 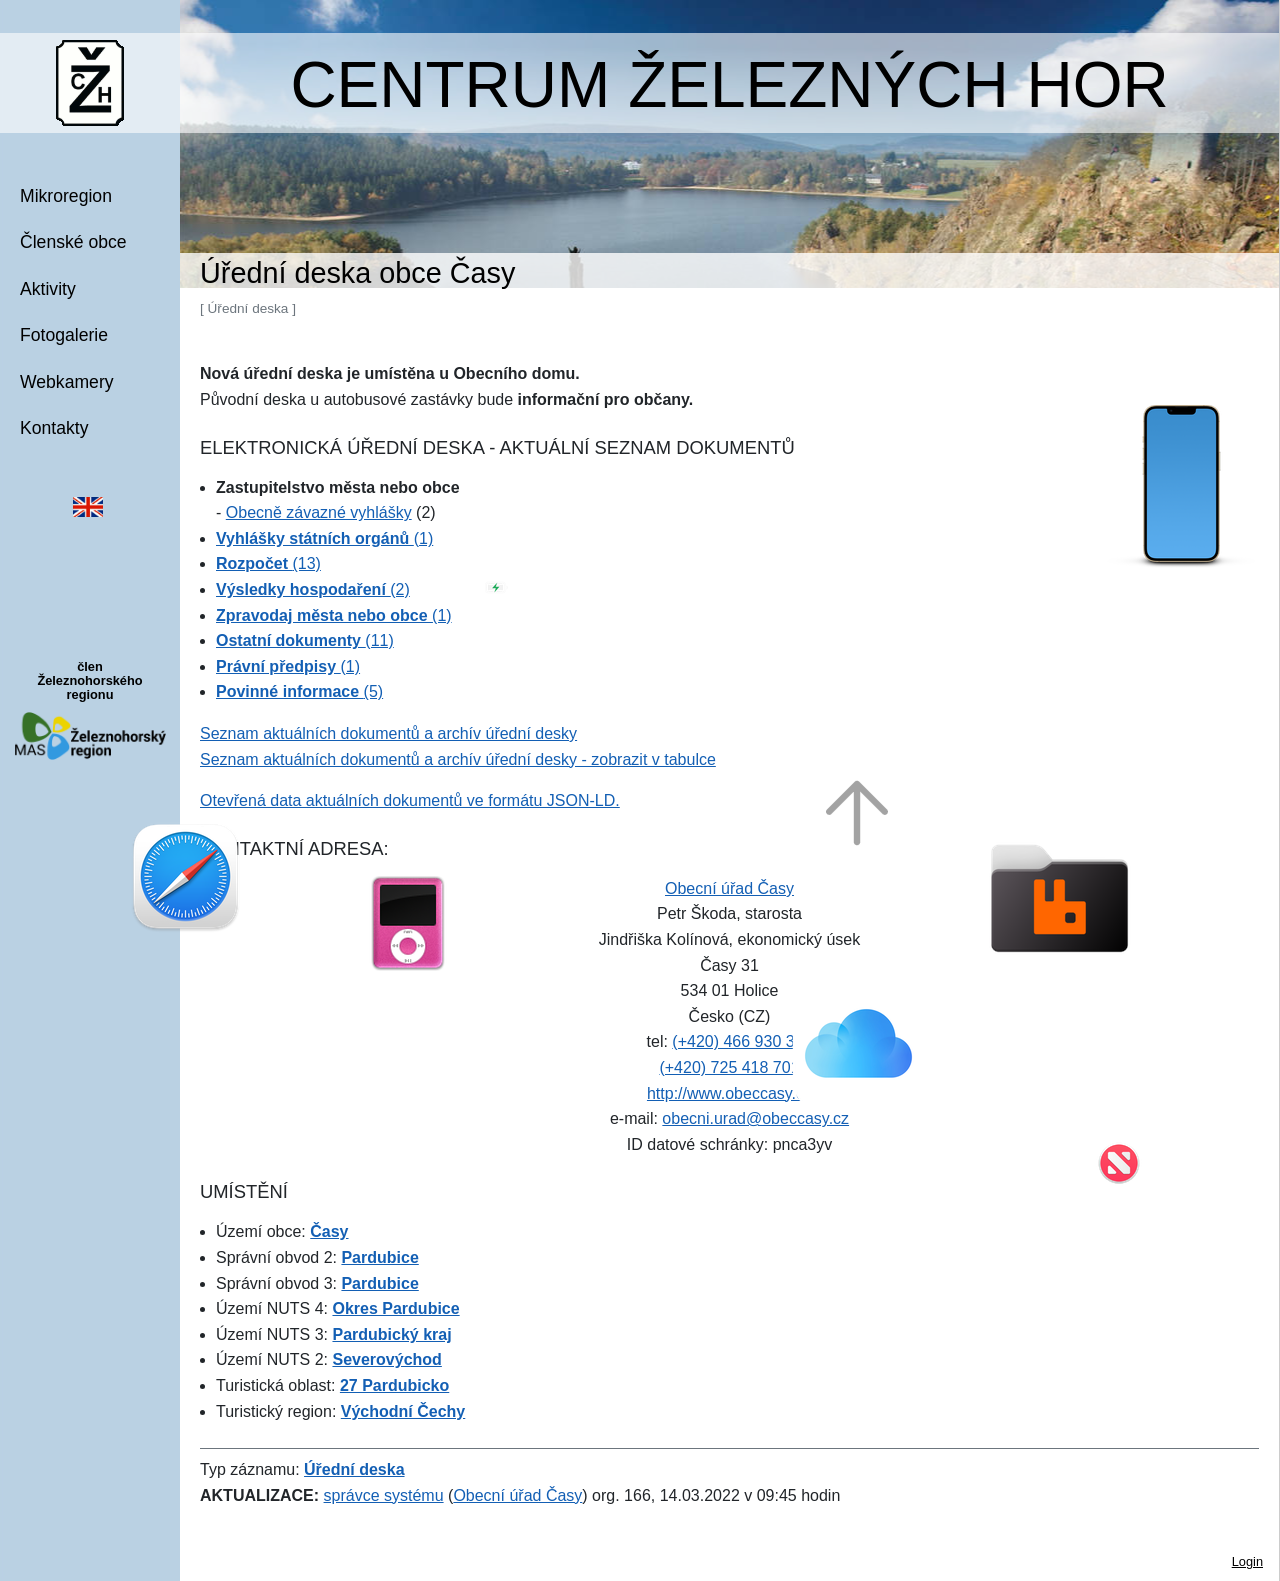 What do you see at coordinates (185, 876) in the screenshot?
I see `open Safari web browser` at bounding box center [185, 876].